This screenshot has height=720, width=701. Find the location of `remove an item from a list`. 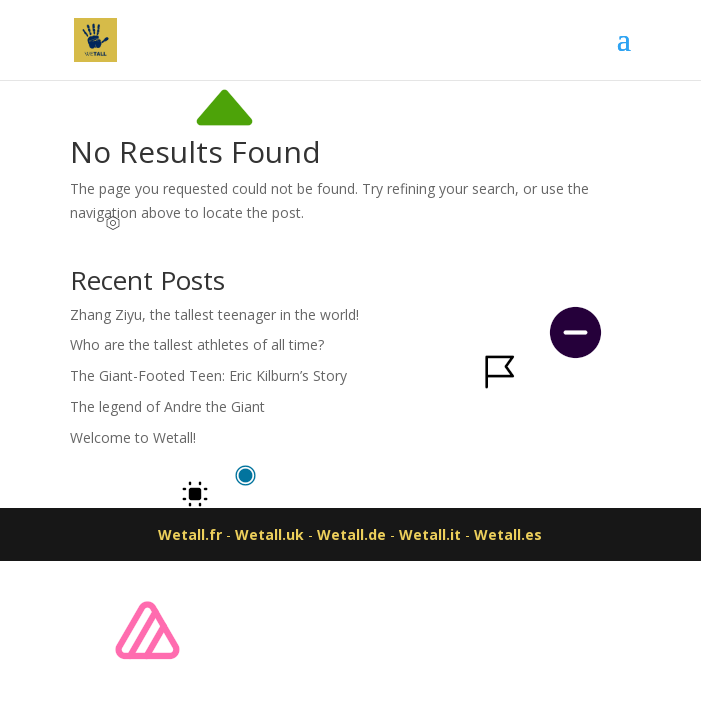

remove an item from a list is located at coordinates (575, 332).